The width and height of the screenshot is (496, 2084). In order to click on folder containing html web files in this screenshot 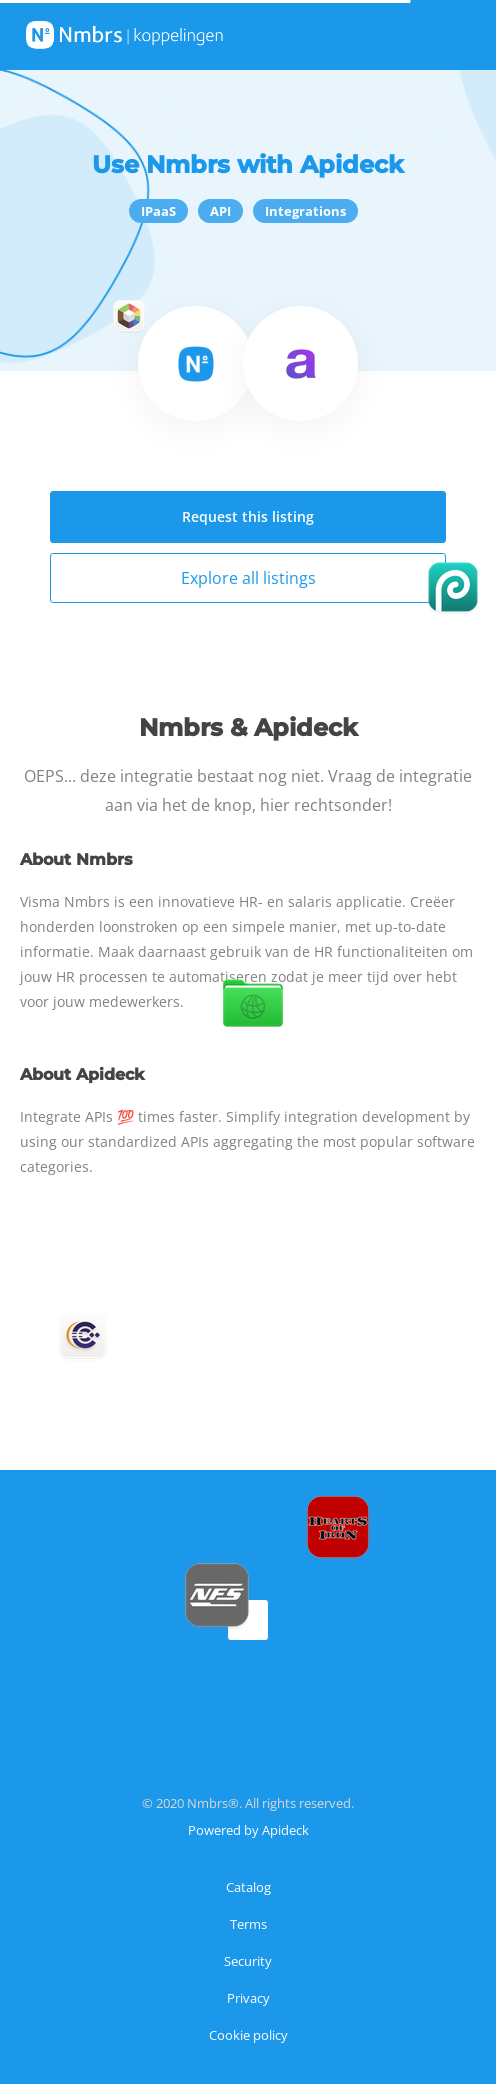, I will do `click(253, 1003)`.